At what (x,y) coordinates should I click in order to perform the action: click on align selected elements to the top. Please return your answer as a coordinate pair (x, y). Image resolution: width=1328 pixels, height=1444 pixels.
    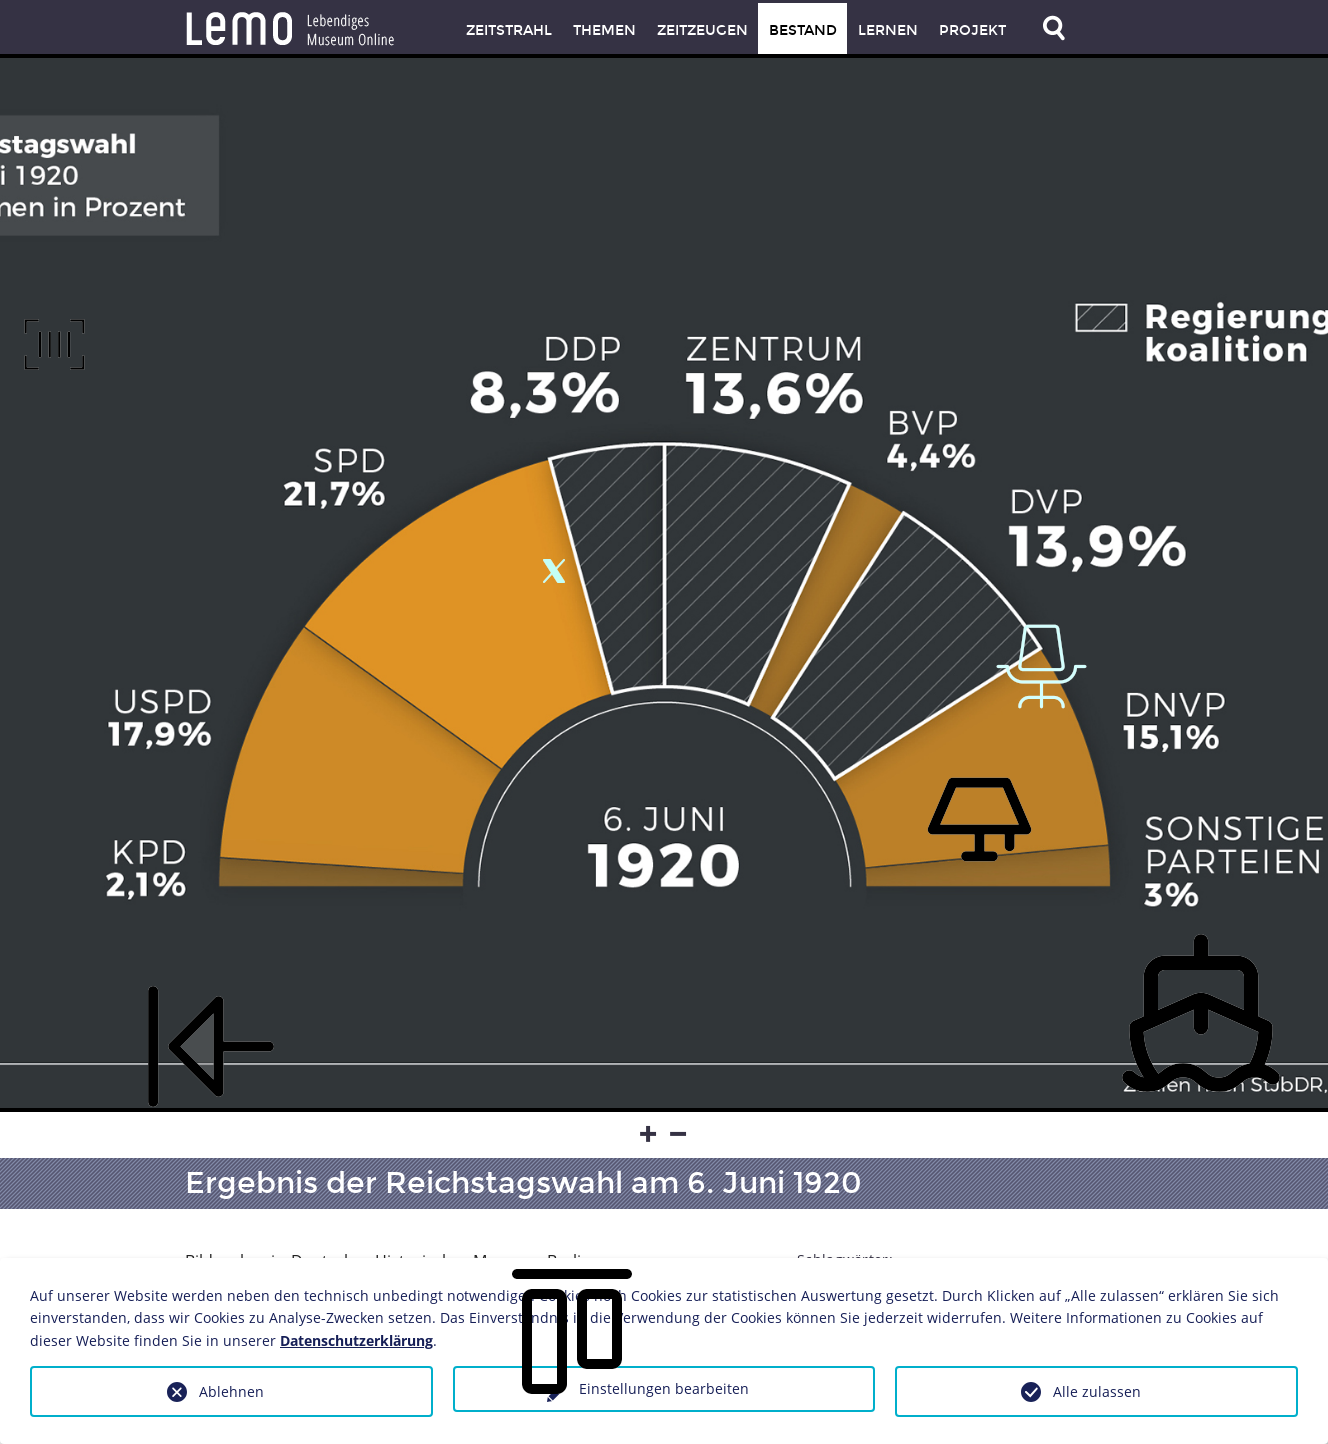
    Looking at the image, I should click on (572, 1329).